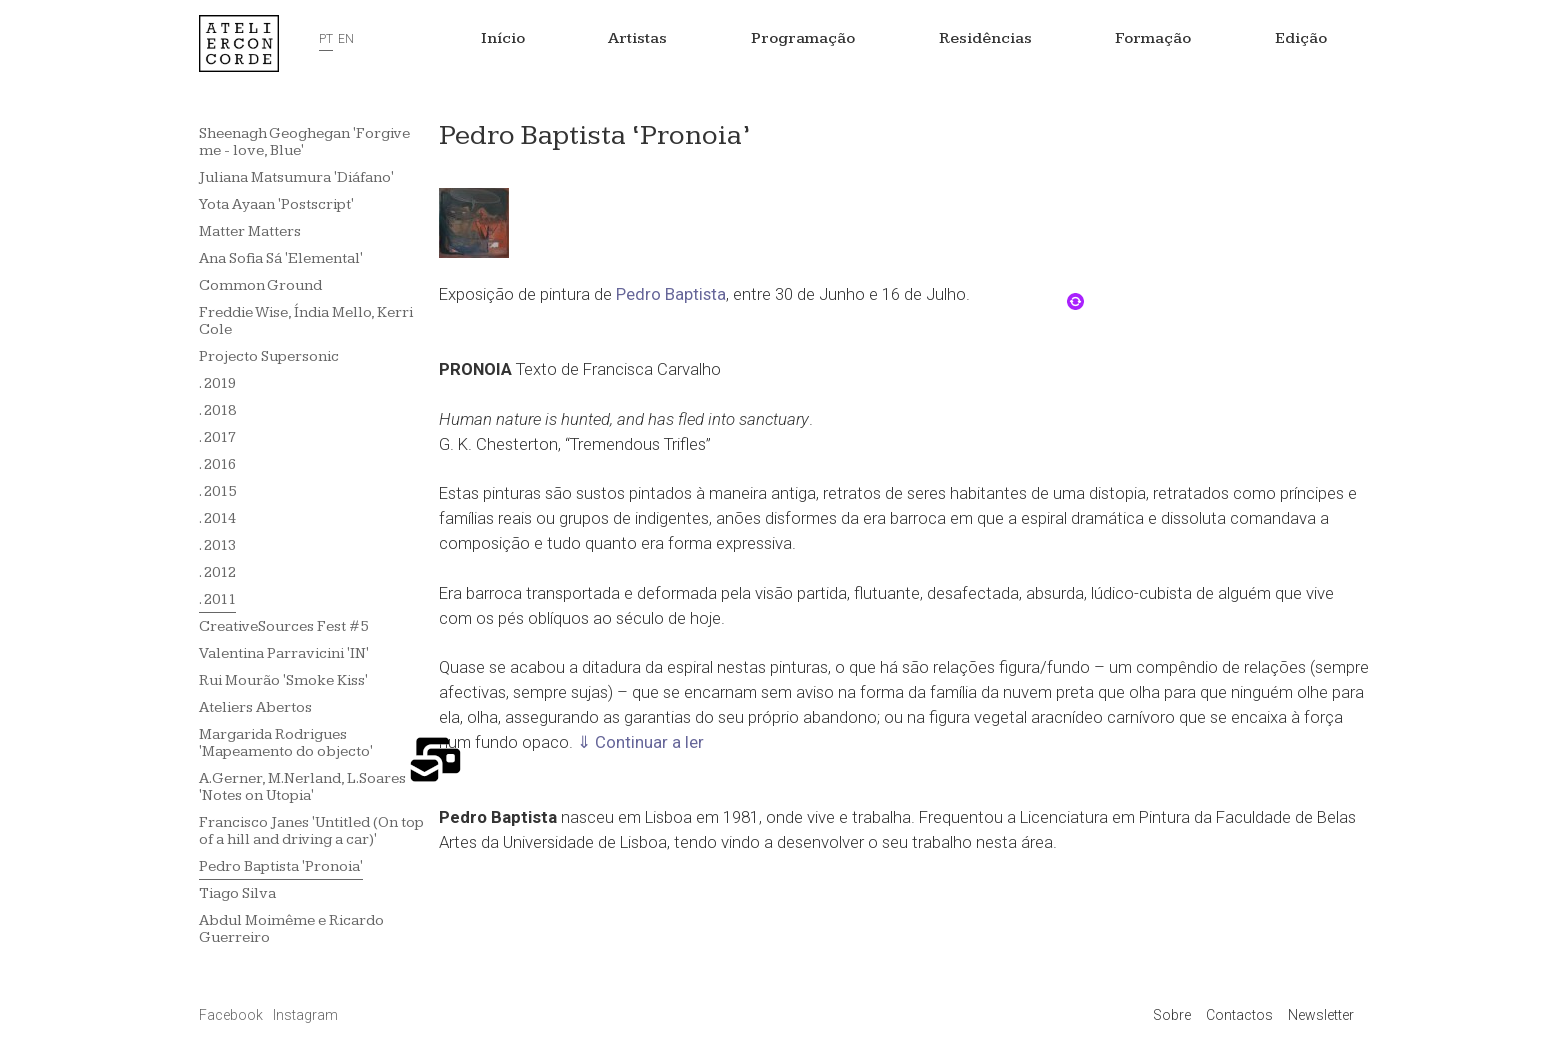 This screenshot has height=1044, width=1568. What do you see at coordinates (435, 759) in the screenshot?
I see `access bulk mail or mass email tools` at bounding box center [435, 759].